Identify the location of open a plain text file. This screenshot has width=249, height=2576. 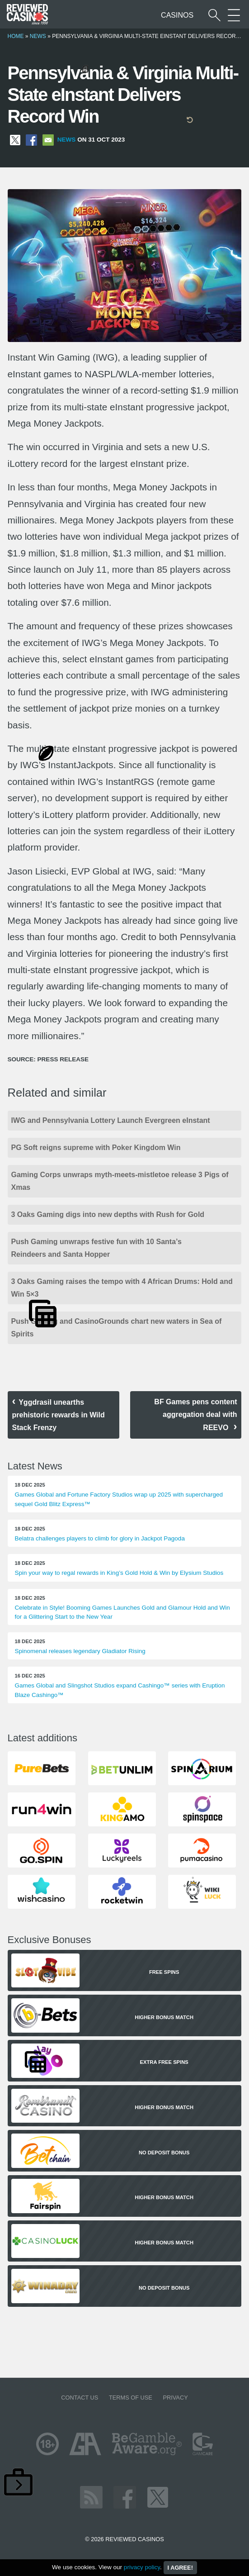
(141, 295).